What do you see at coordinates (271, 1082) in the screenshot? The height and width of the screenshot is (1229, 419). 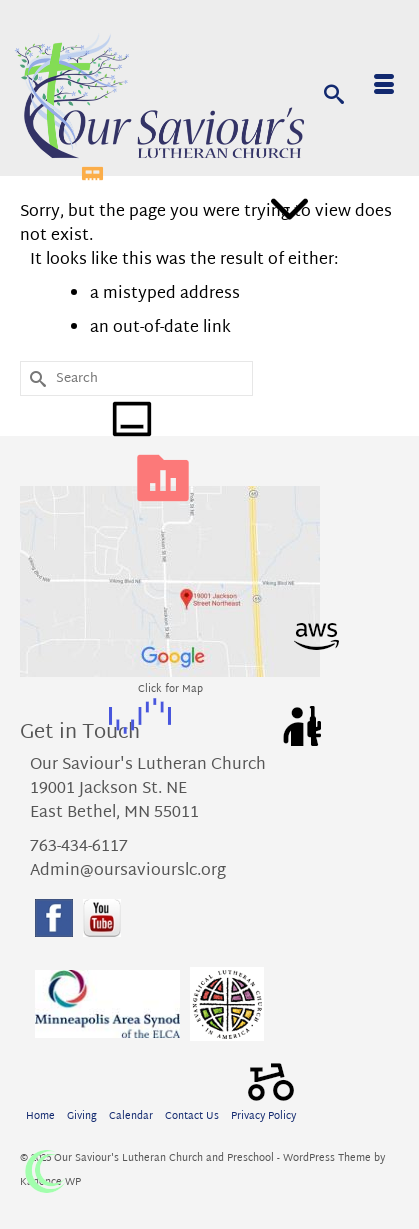 I see `access bike rental or sharing services` at bounding box center [271, 1082].